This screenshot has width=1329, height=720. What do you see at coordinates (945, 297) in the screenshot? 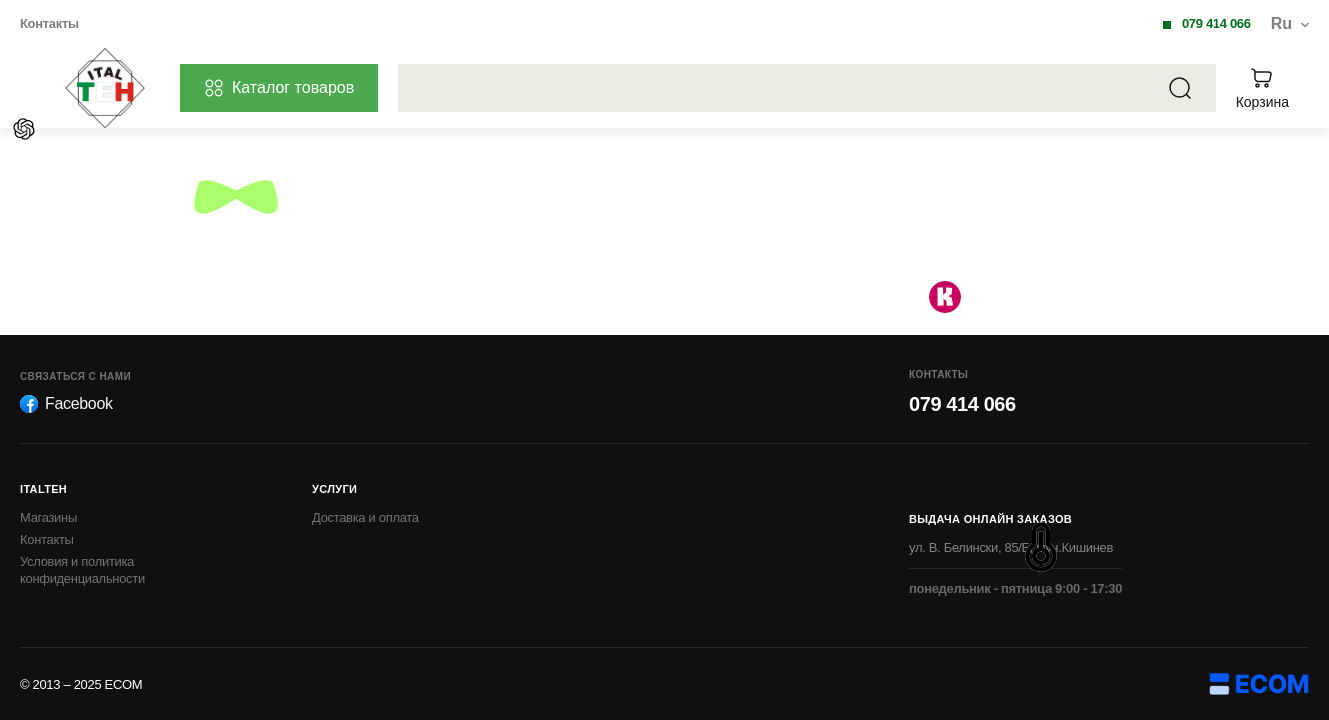
I see `konva javascript library logo` at bounding box center [945, 297].